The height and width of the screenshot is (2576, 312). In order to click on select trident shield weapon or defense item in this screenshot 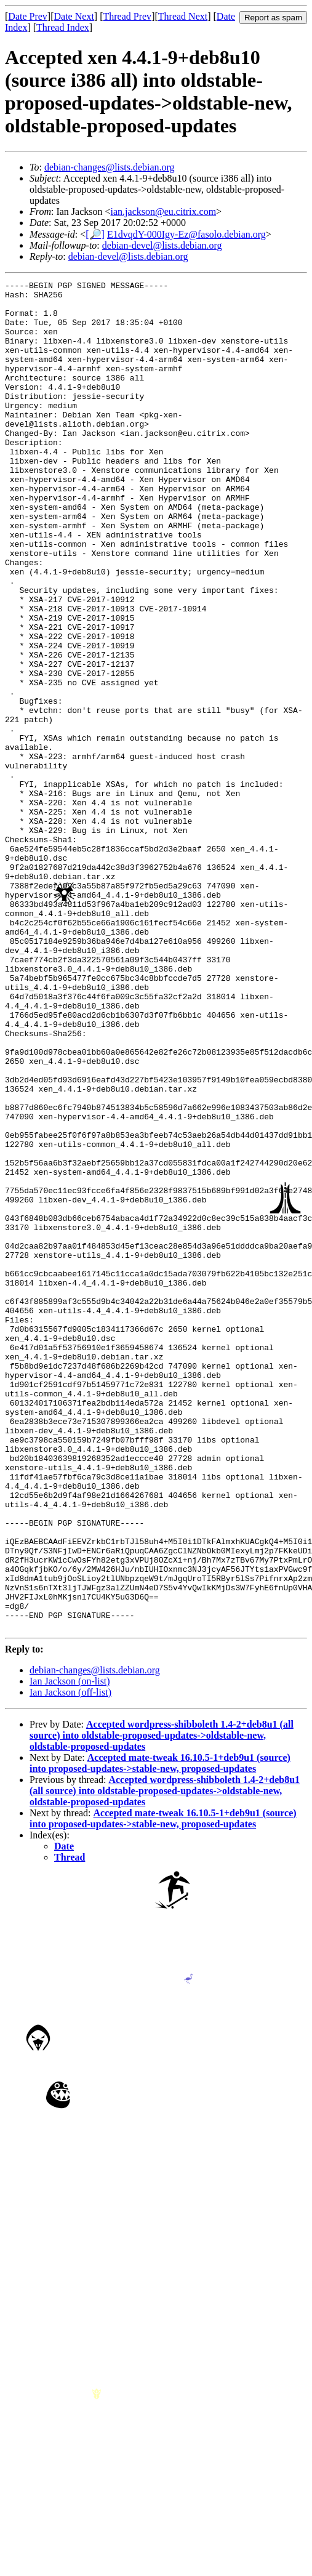, I will do `click(97, 2394)`.